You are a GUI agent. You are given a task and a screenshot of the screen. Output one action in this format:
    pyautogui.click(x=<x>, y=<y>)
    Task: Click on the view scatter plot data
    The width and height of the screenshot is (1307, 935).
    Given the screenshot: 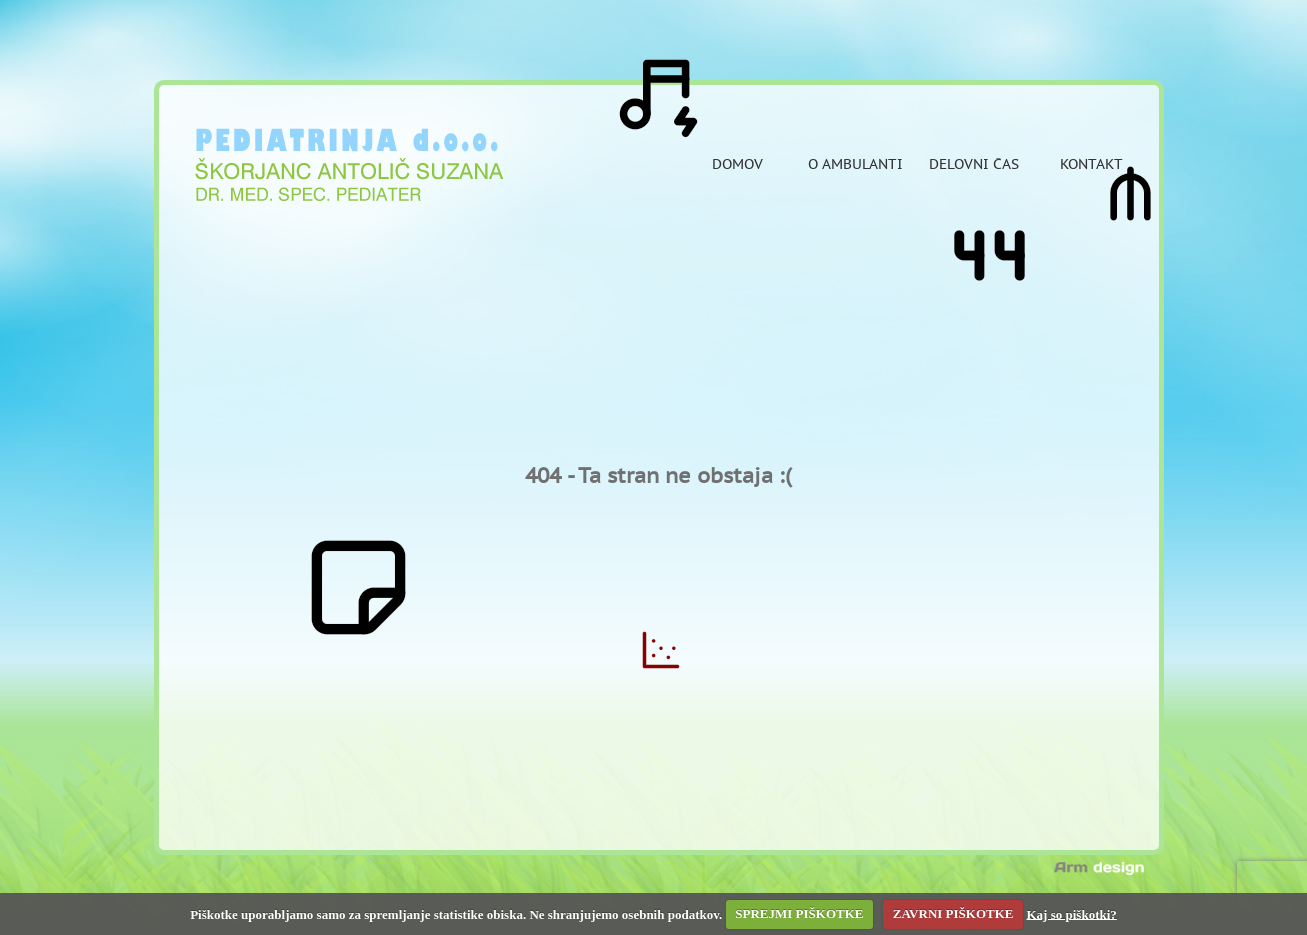 What is the action you would take?
    pyautogui.click(x=661, y=650)
    